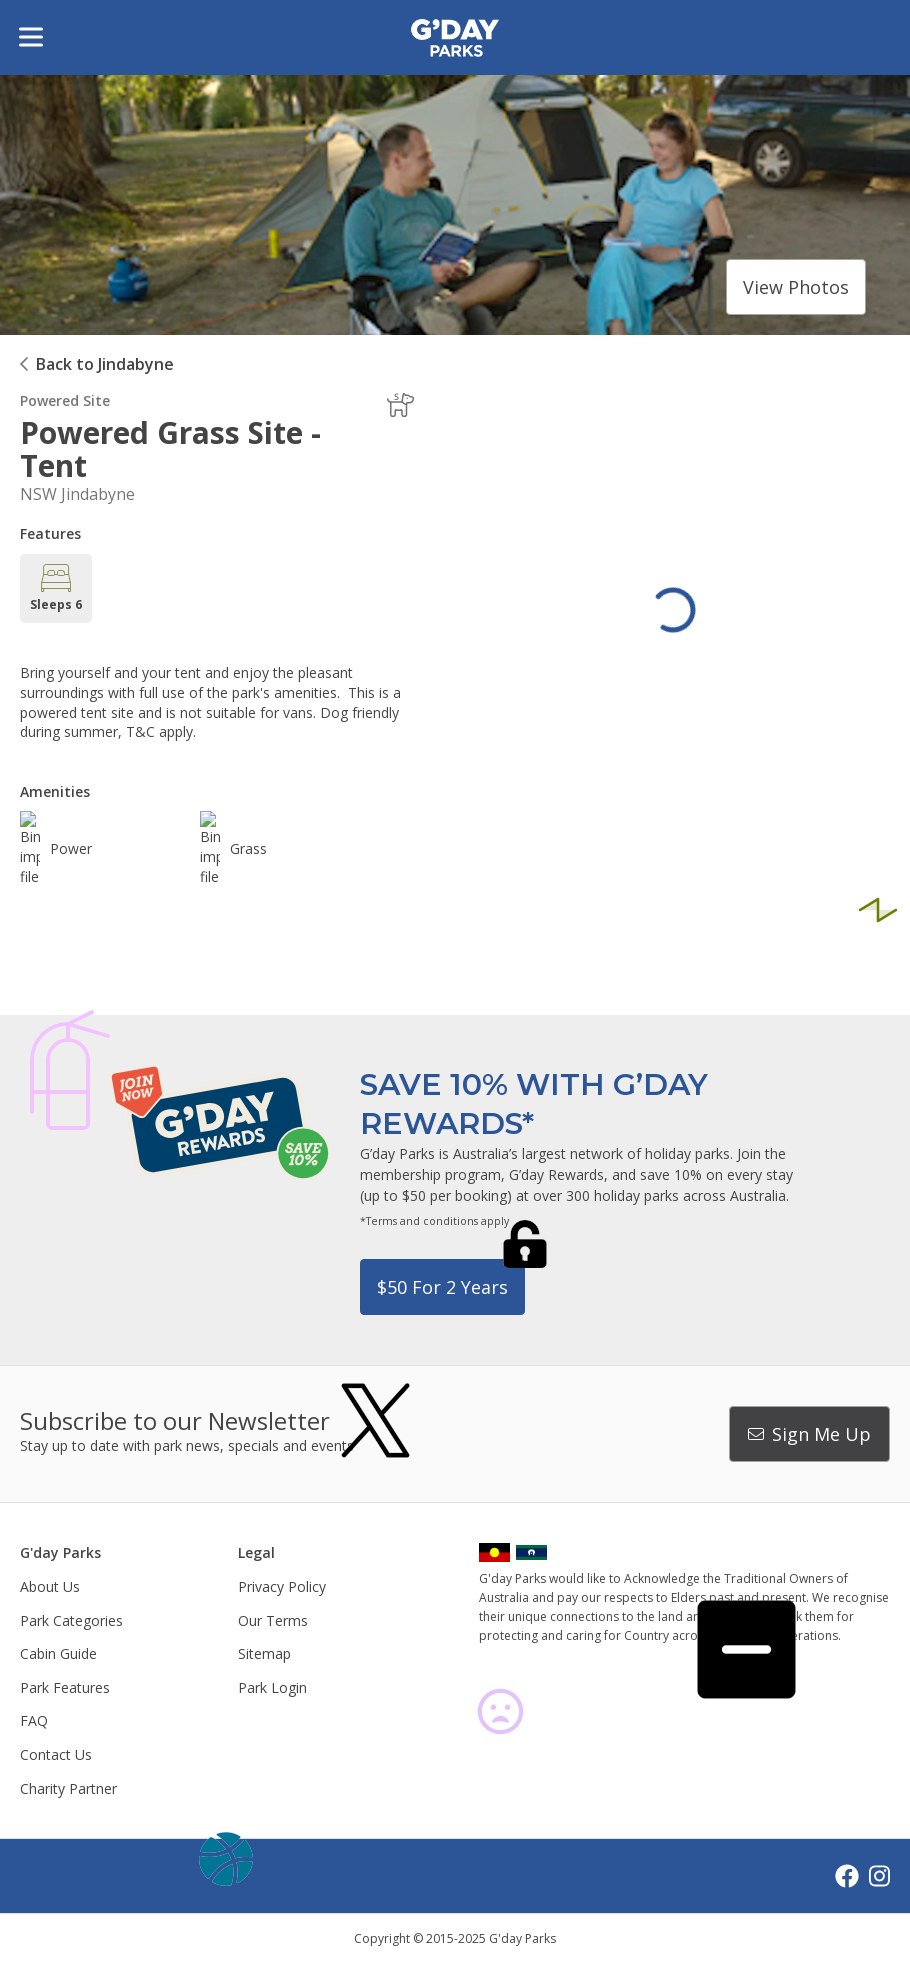 Image resolution: width=910 pixels, height=1983 pixels. Describe the element at coordinates (525, 1244) in the screenshot. I see `unlock or access secured content` at that location.